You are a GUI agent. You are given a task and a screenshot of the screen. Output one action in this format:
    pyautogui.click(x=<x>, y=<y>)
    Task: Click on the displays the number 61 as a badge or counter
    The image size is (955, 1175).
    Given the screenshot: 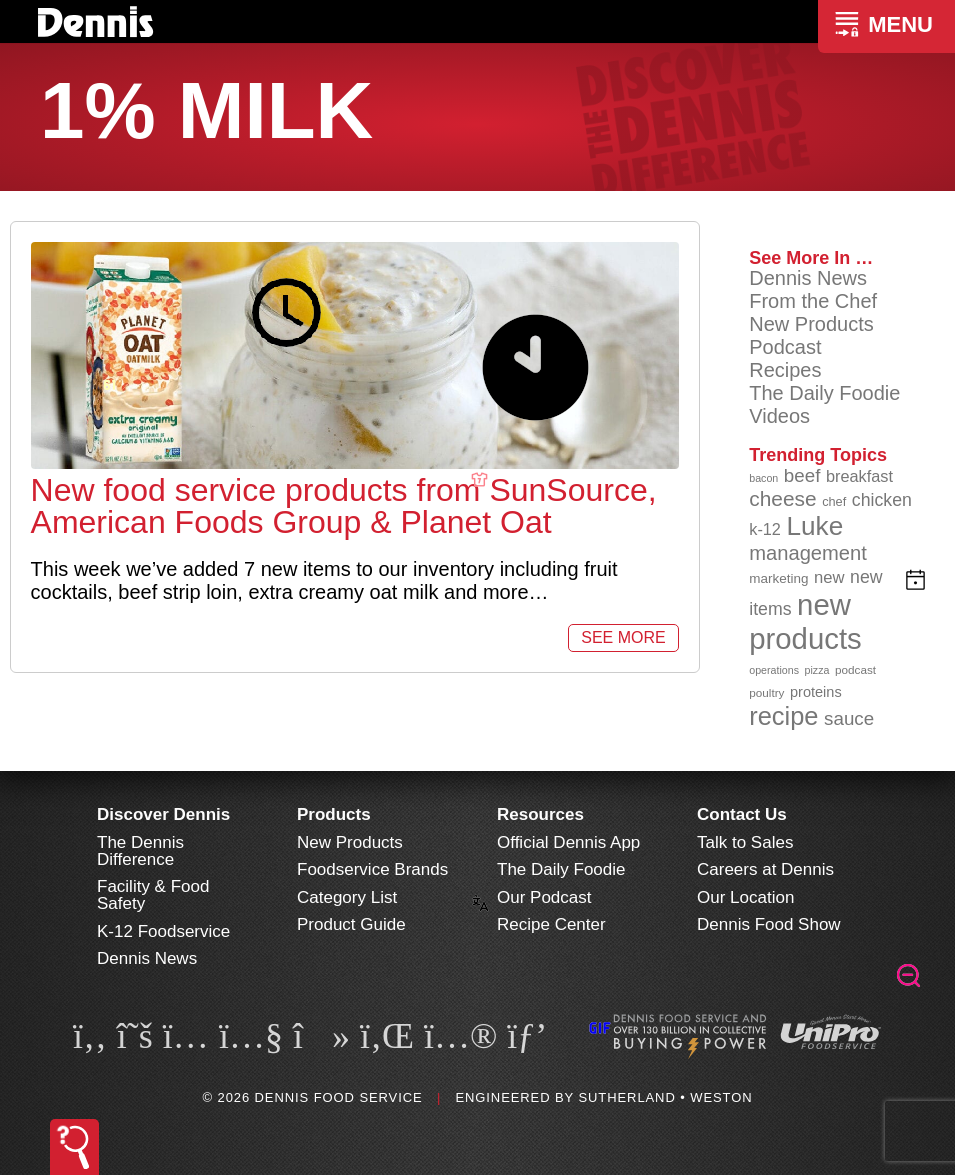 What is the action you would take?
    pyautogui.click(x=110, y=385)
    